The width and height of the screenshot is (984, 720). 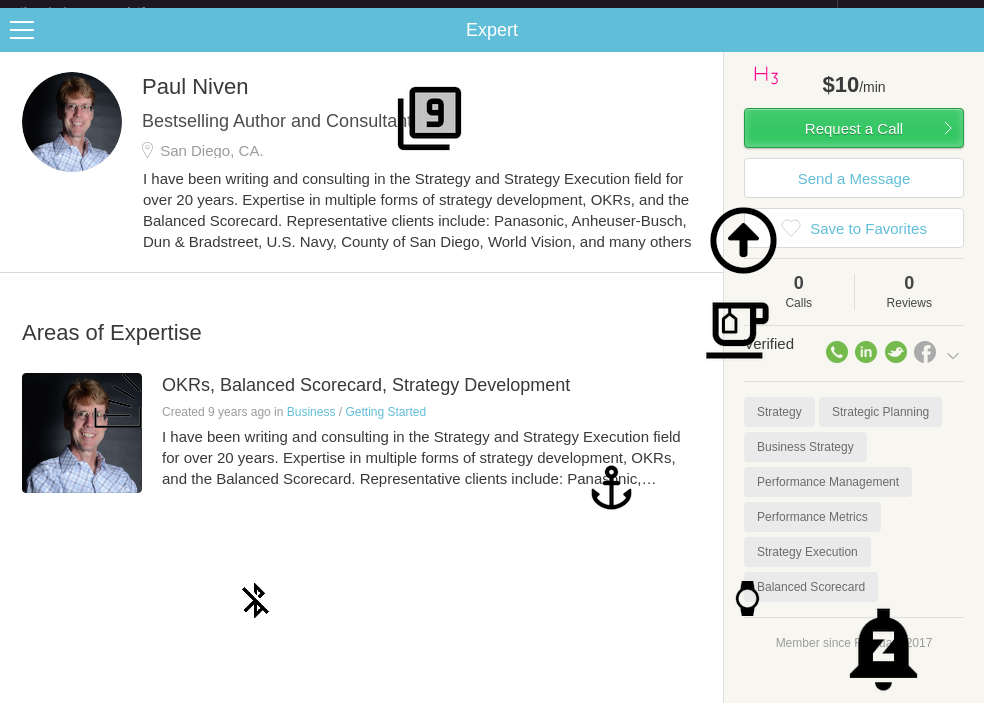 I want to click on scroll to top of page, so click(x=743, y=240).